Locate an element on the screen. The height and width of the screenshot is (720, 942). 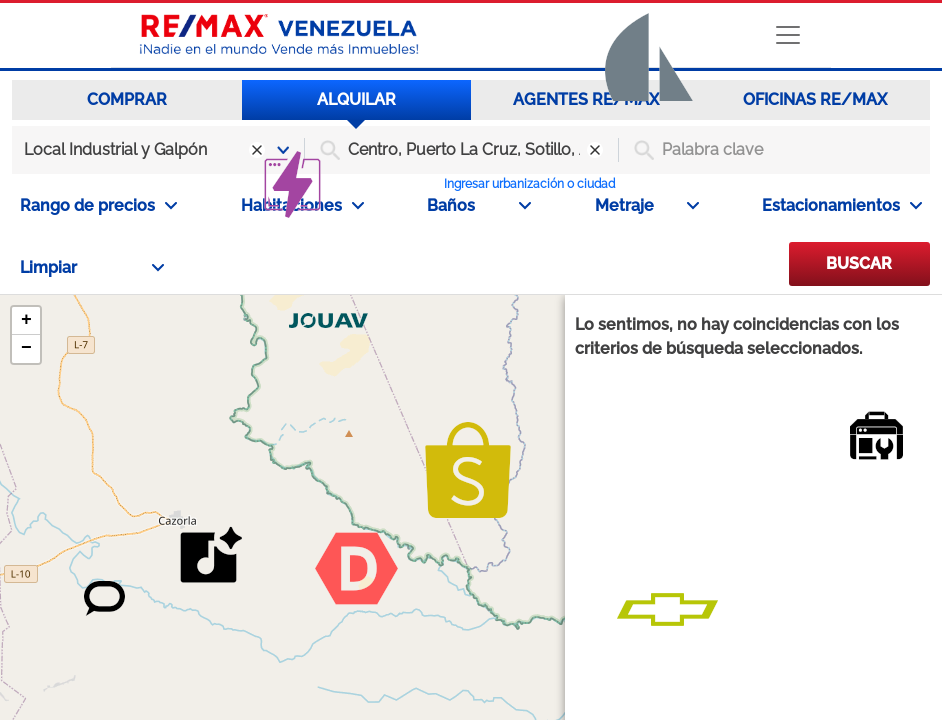
cloudflare pages logo is located at coordinates (292, 184).